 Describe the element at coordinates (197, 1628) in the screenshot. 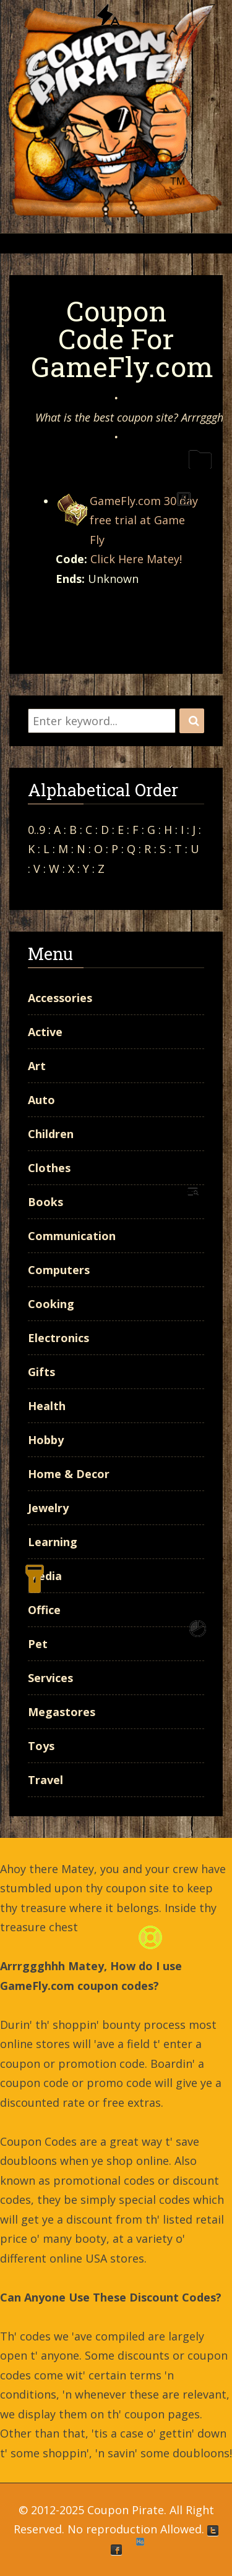

I see `view analytics or statistics breakdown` at that location.